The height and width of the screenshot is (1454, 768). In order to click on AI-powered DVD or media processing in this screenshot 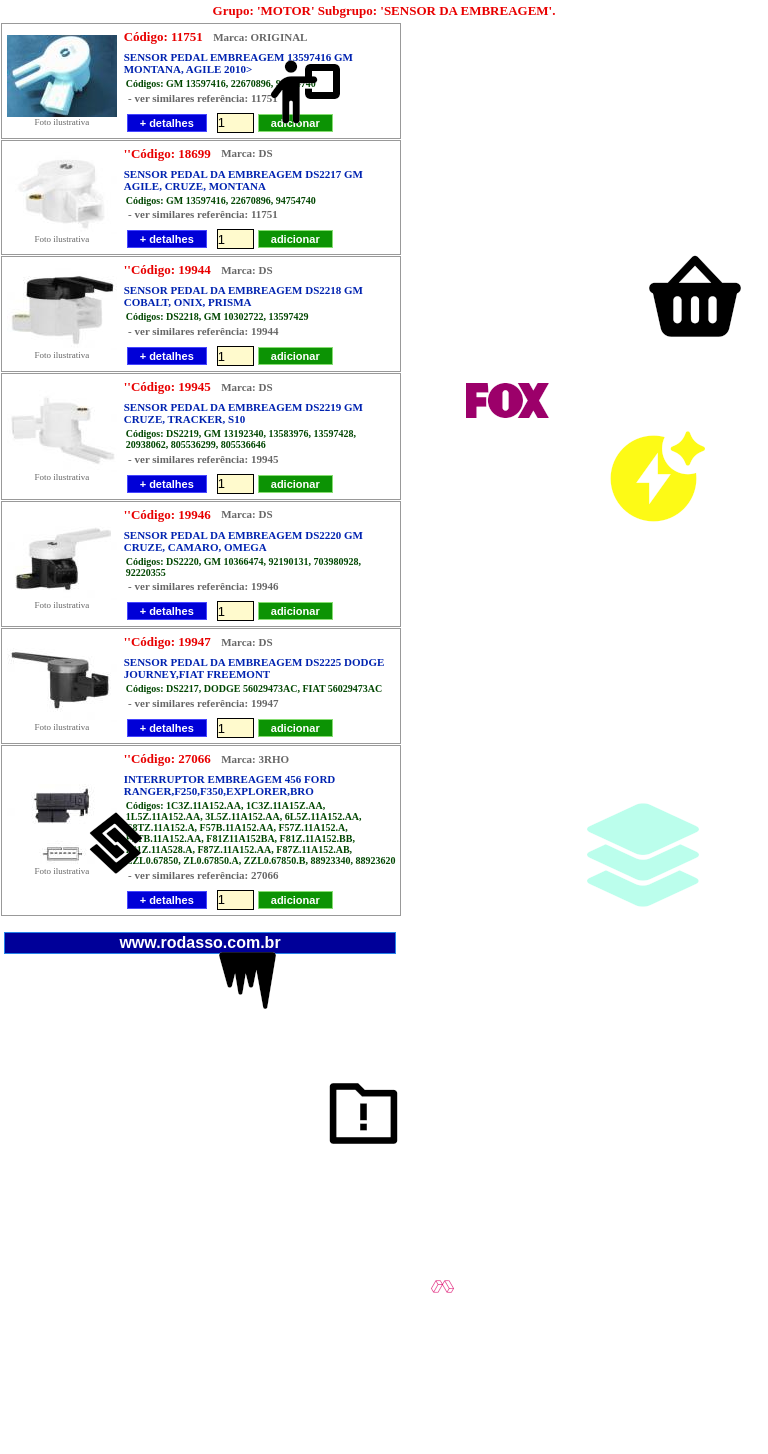, I will do `click(653, 478)`.